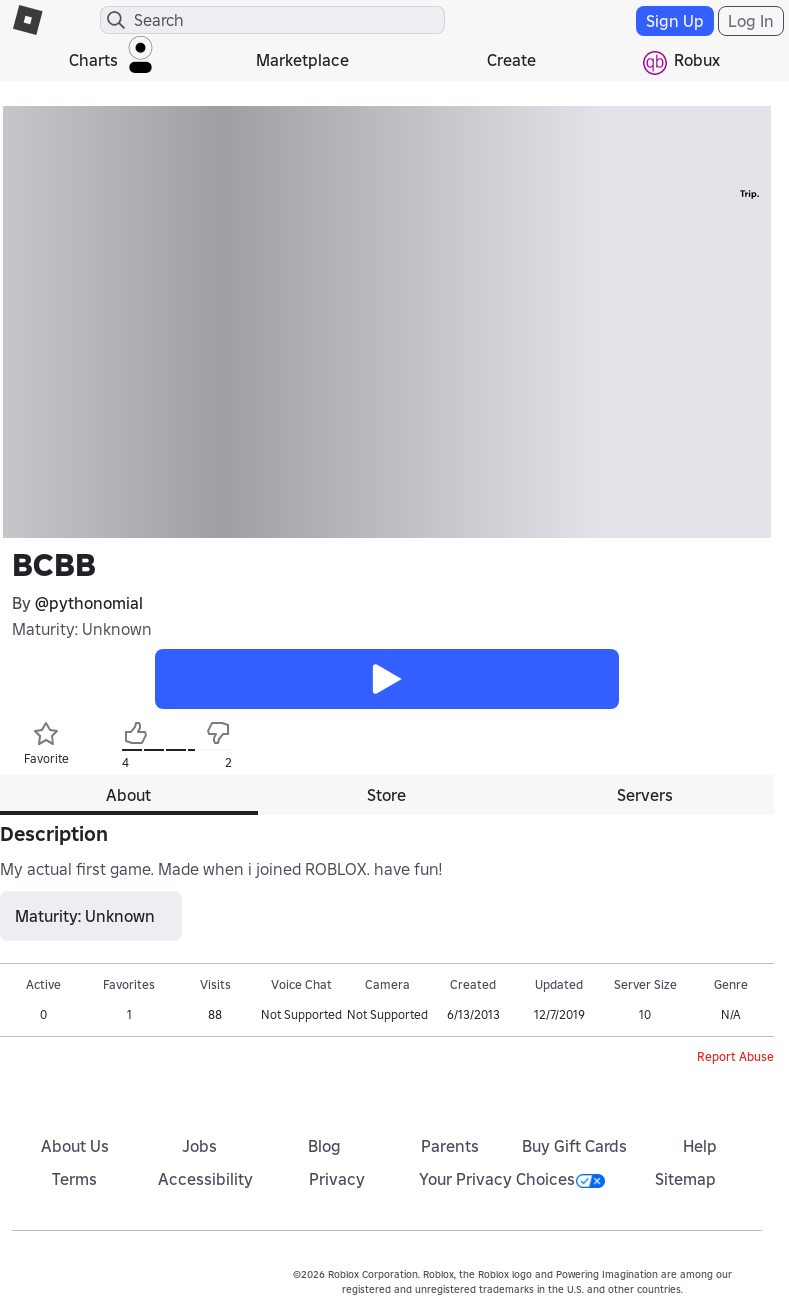 The image size is (789, 1313). I want to click on daisyUI component library logo, so click(140, 54).